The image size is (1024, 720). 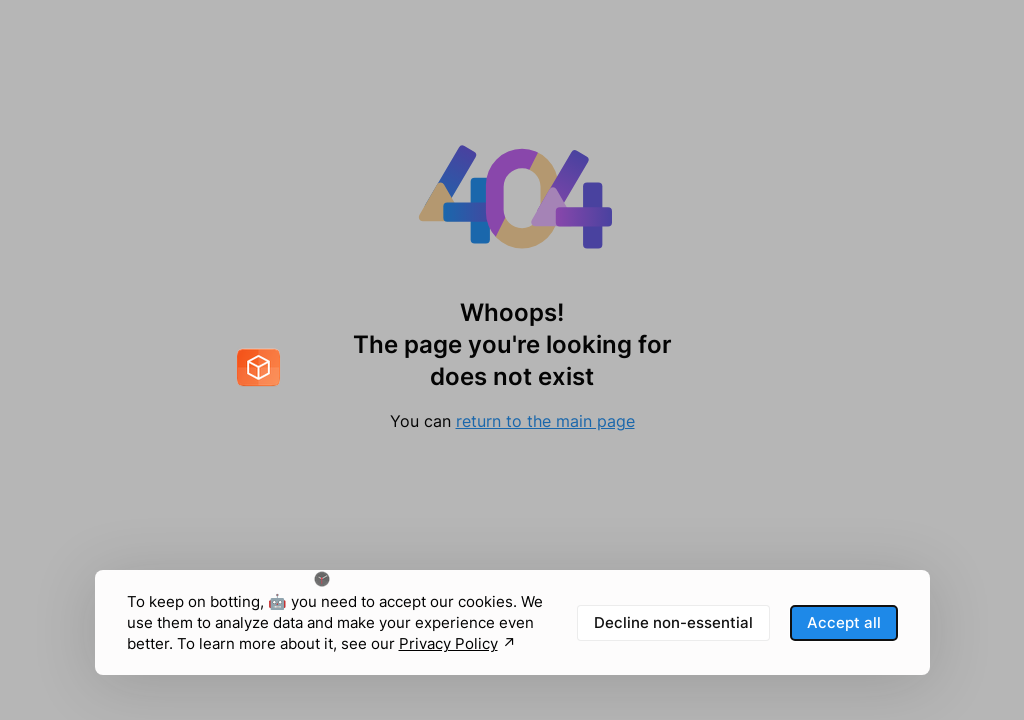 I want to click on 3D model file in STL binary format, so click(x=258, y=366).